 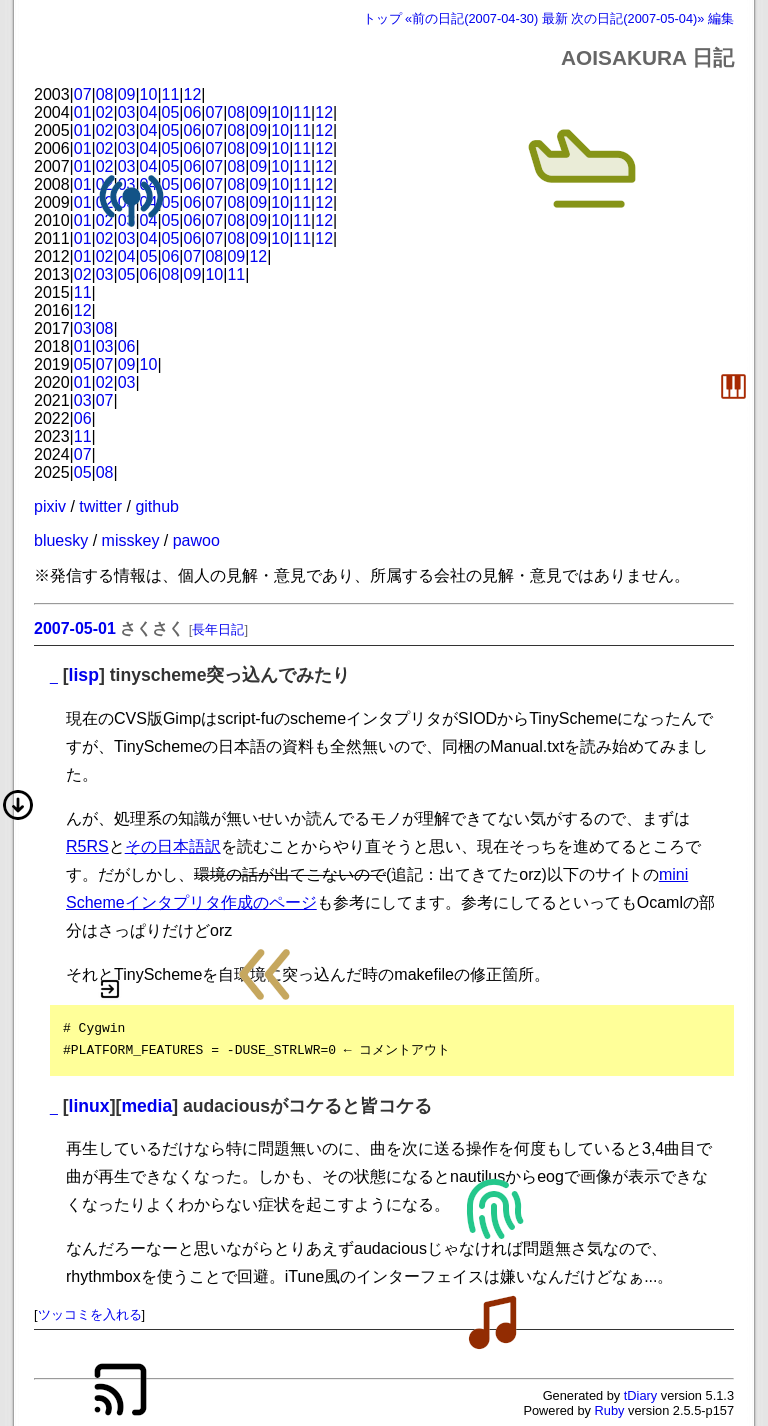 I want to click on enable biometric authentication, so click(x=494, y=1209).